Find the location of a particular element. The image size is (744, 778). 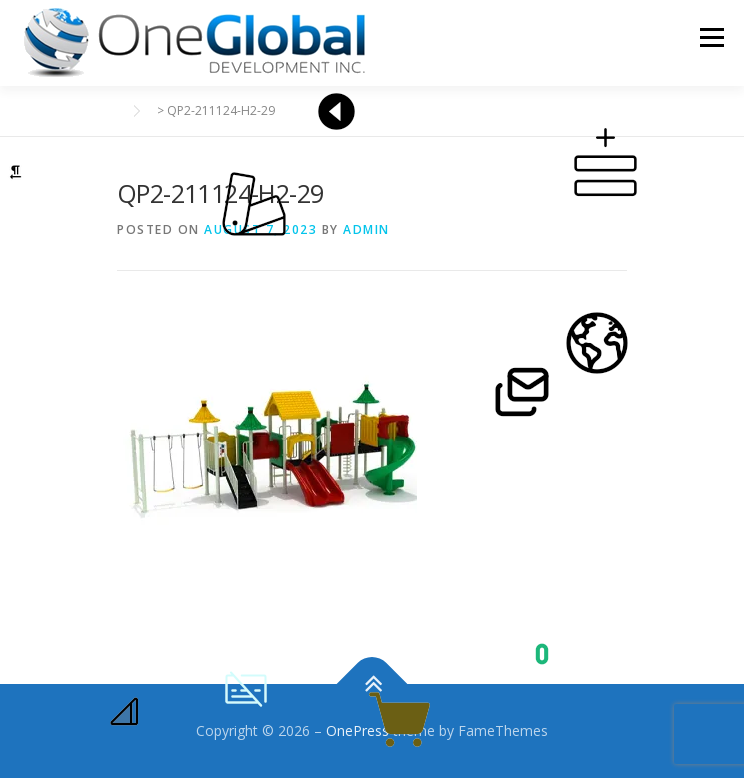

switch text direction to right-to-left is located at coordinates (15, 172).